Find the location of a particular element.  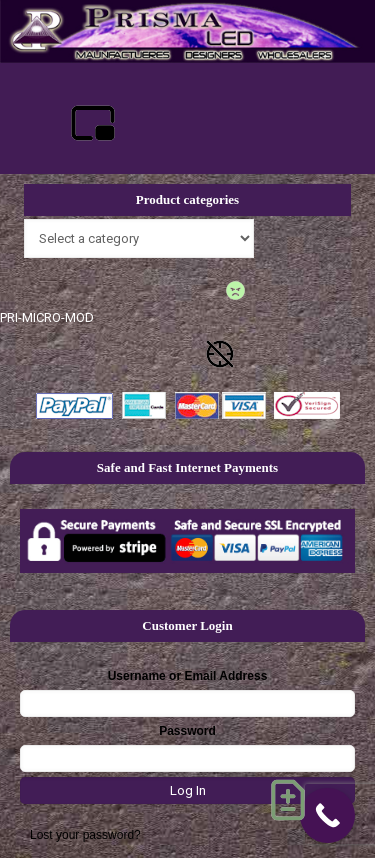

react to a post with anger is located at coordinates (235, 290).